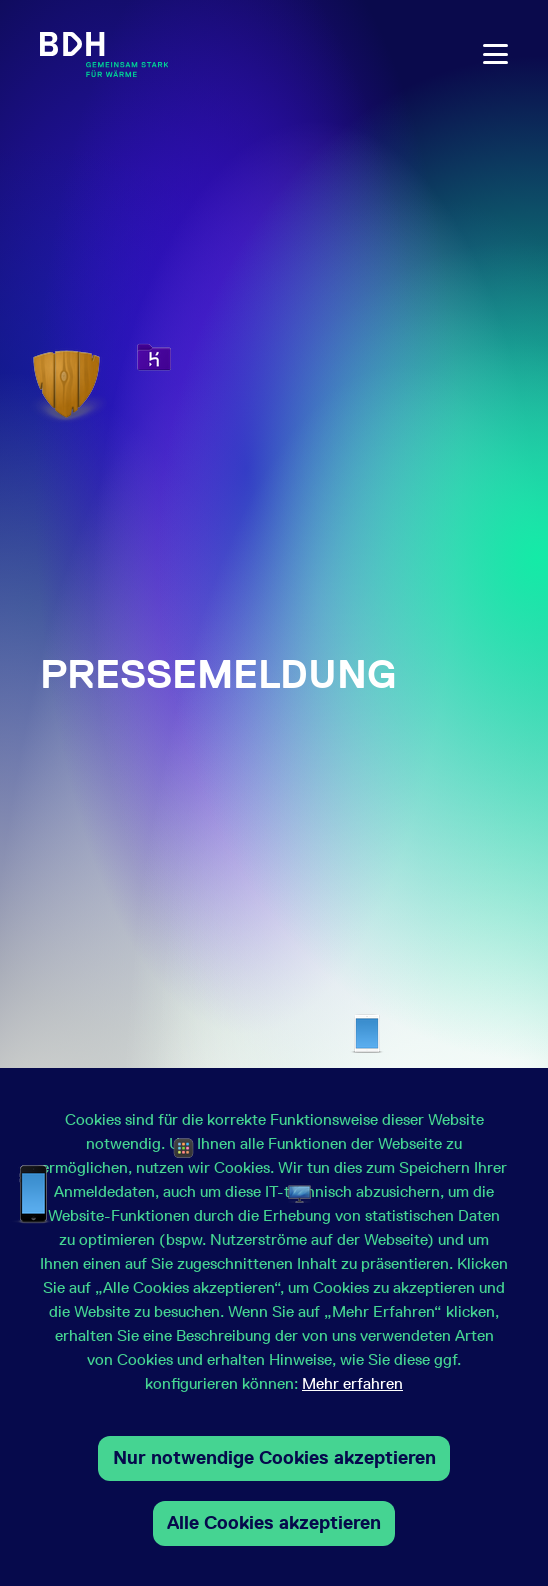  What do you see at coordinates (154, 358) in the screenshot?
I see `folder containing Heroku project files` at bounding box center [154, 358].